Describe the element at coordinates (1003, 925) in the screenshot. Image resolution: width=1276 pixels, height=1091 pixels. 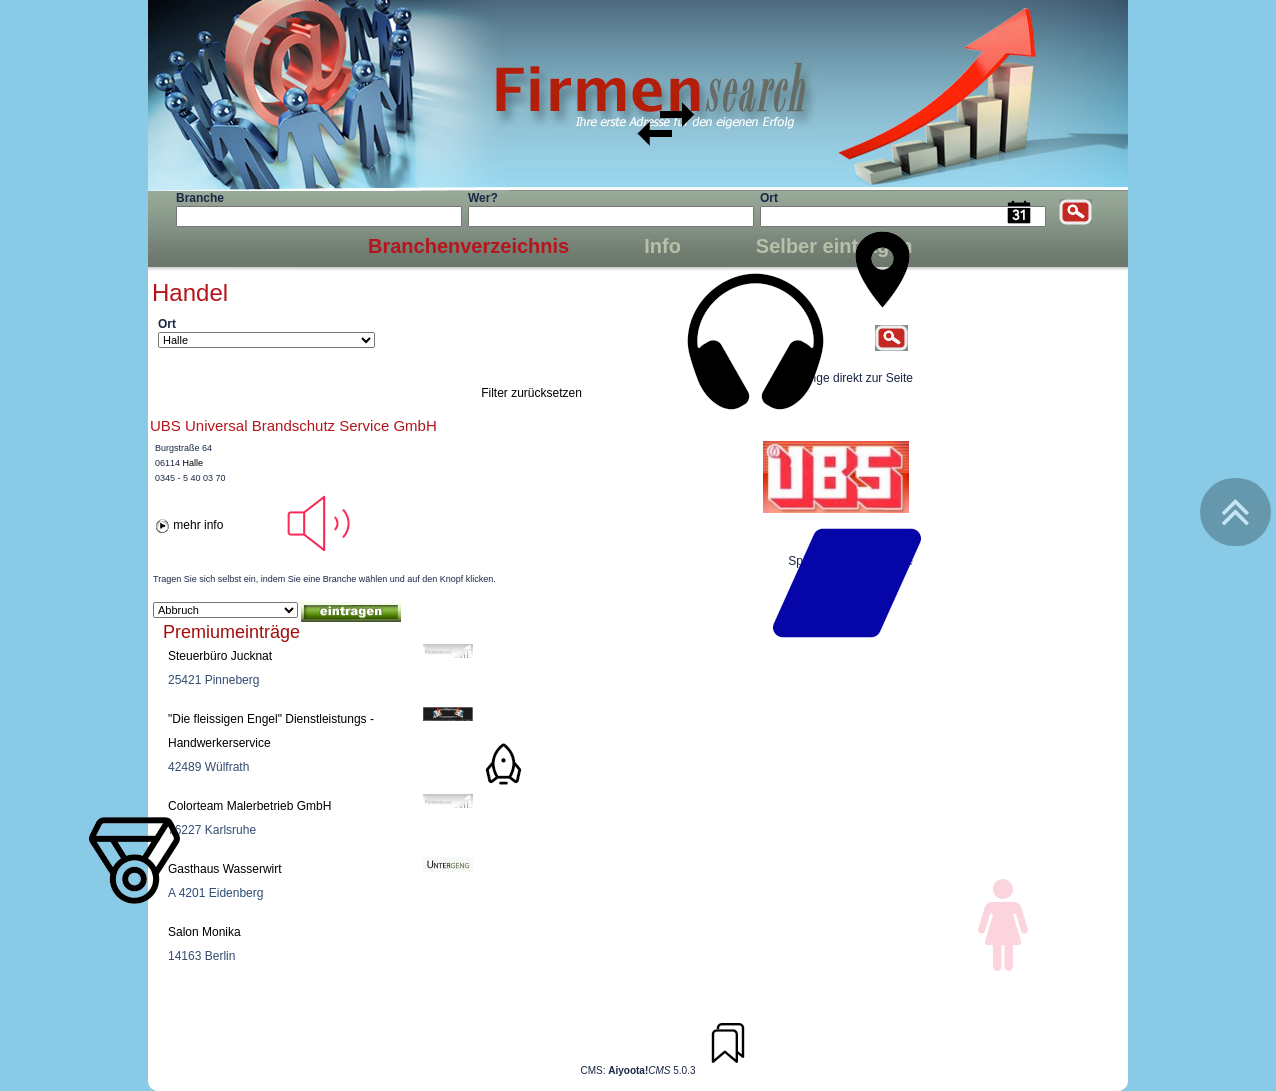
I see `select female gender option` at that location.